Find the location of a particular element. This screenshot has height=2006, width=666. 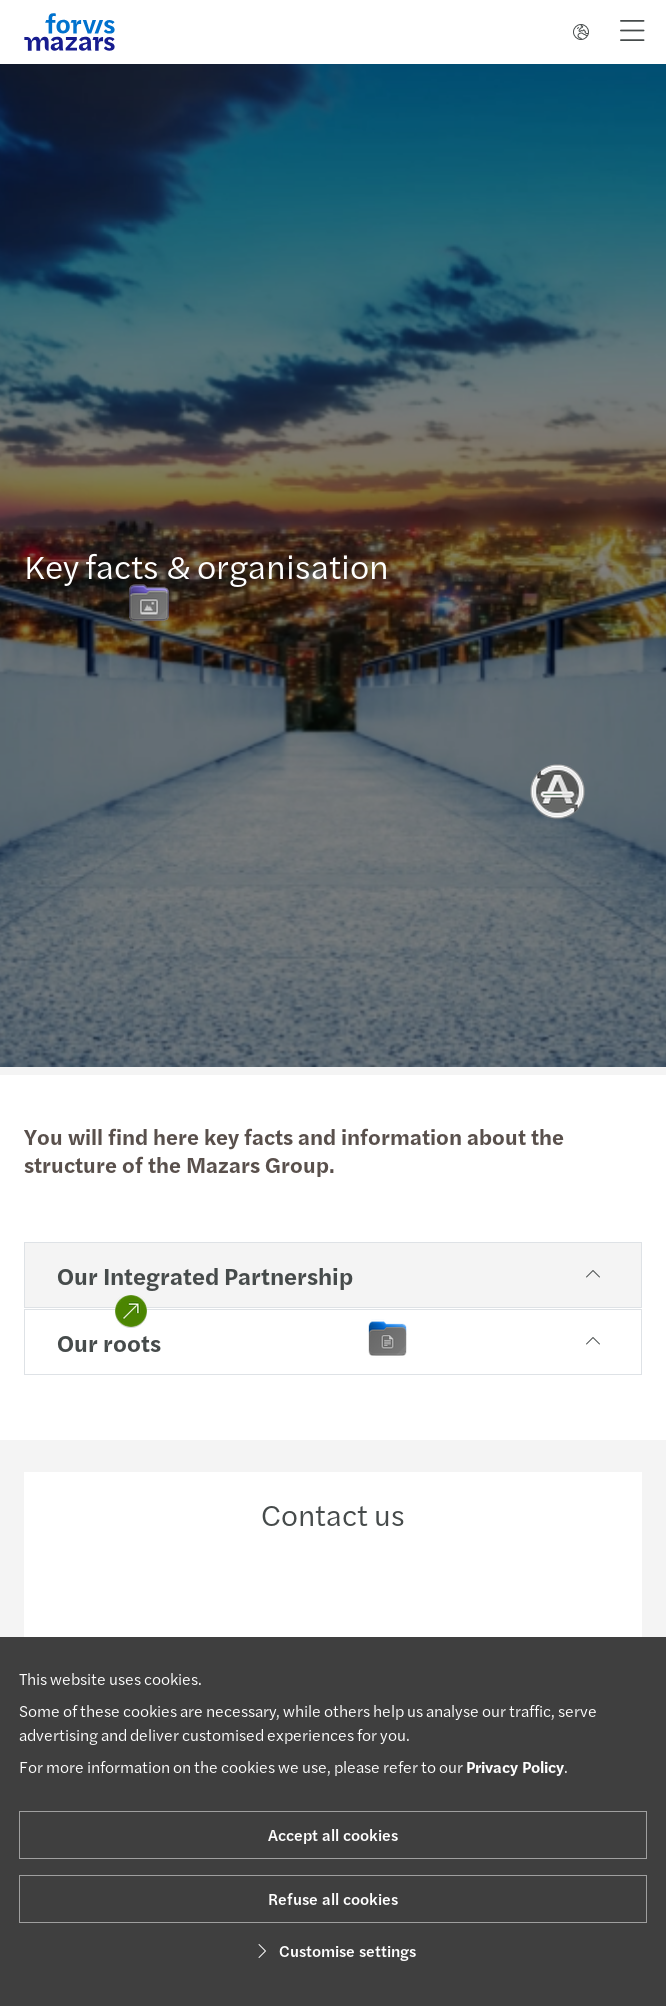

indicates a symbolic link or shortcut to another file is located at coordinates (131, 1311).